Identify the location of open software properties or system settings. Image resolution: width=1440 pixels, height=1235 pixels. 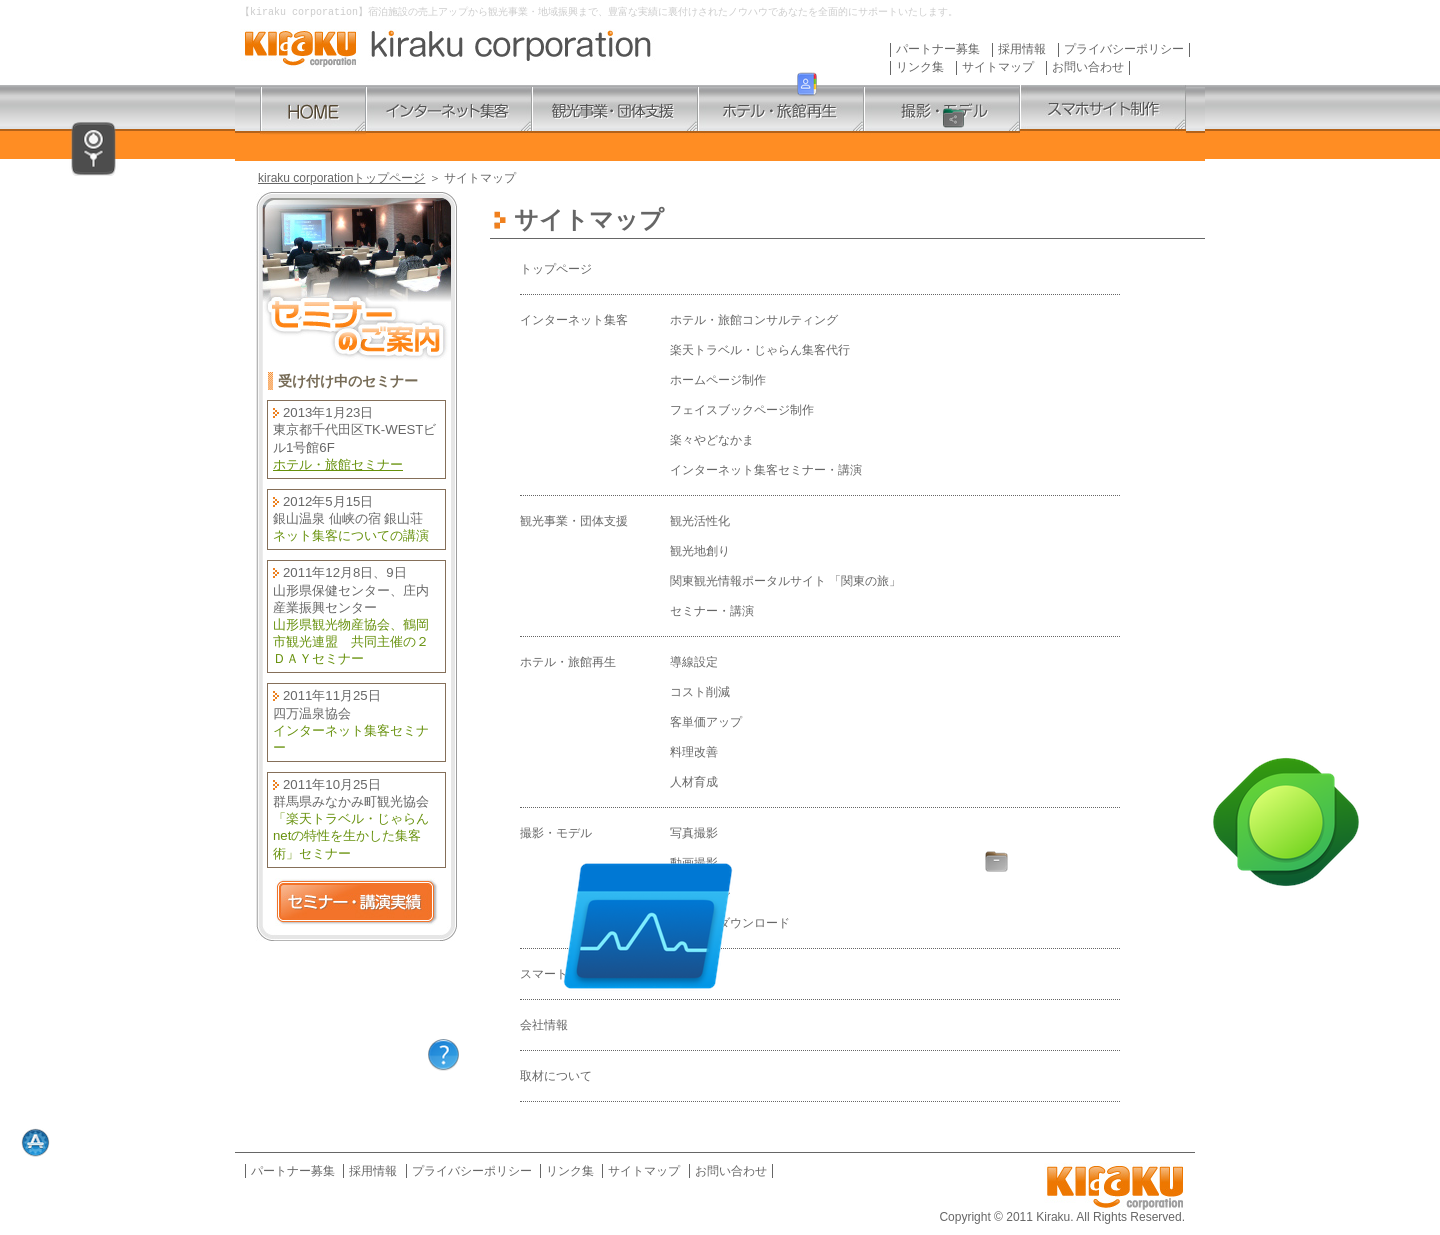
(35, 1142).